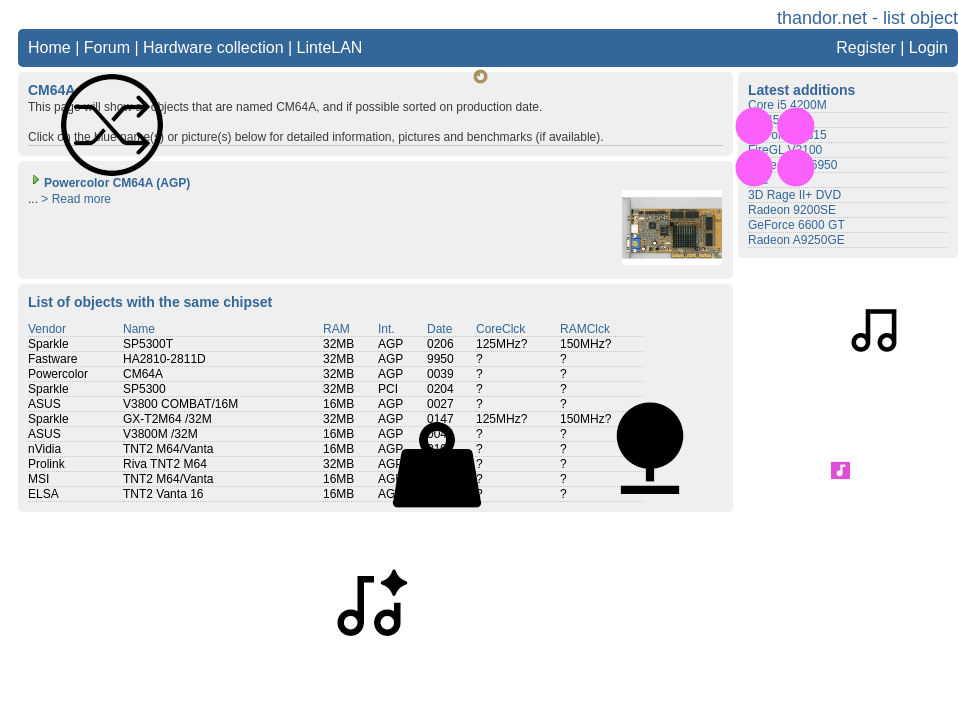  What do you see at coordinates (840, 470) in the screenshot?
I see `play or access music files` at bounding box center [840, 470].